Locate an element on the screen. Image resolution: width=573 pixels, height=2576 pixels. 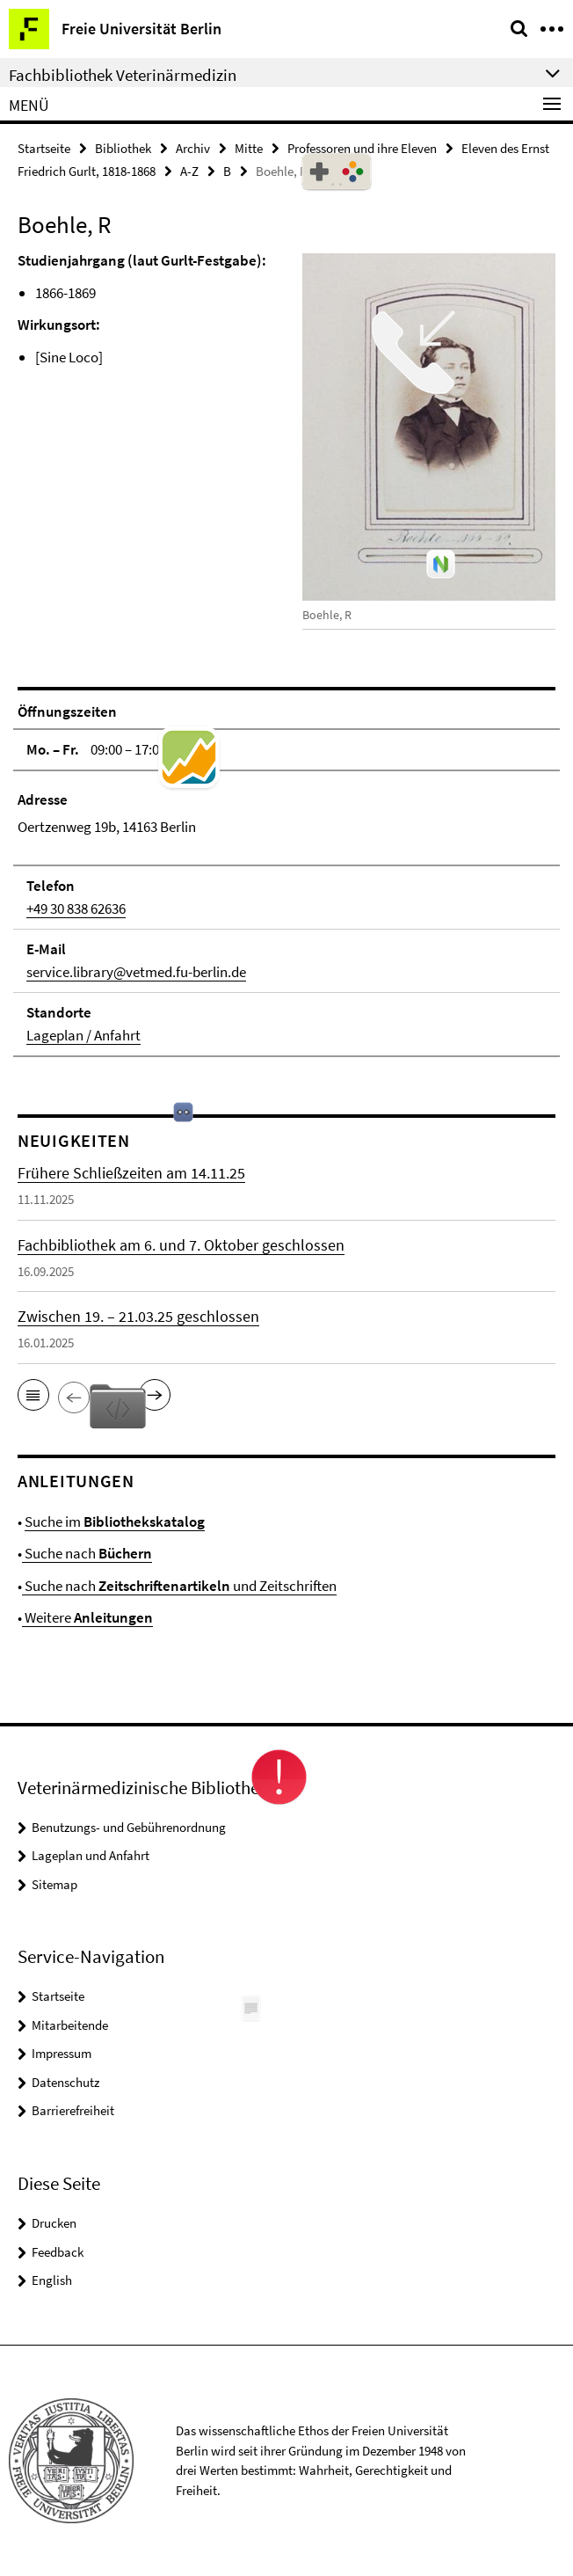
incoming call notification is located at coordinates (413, 352).